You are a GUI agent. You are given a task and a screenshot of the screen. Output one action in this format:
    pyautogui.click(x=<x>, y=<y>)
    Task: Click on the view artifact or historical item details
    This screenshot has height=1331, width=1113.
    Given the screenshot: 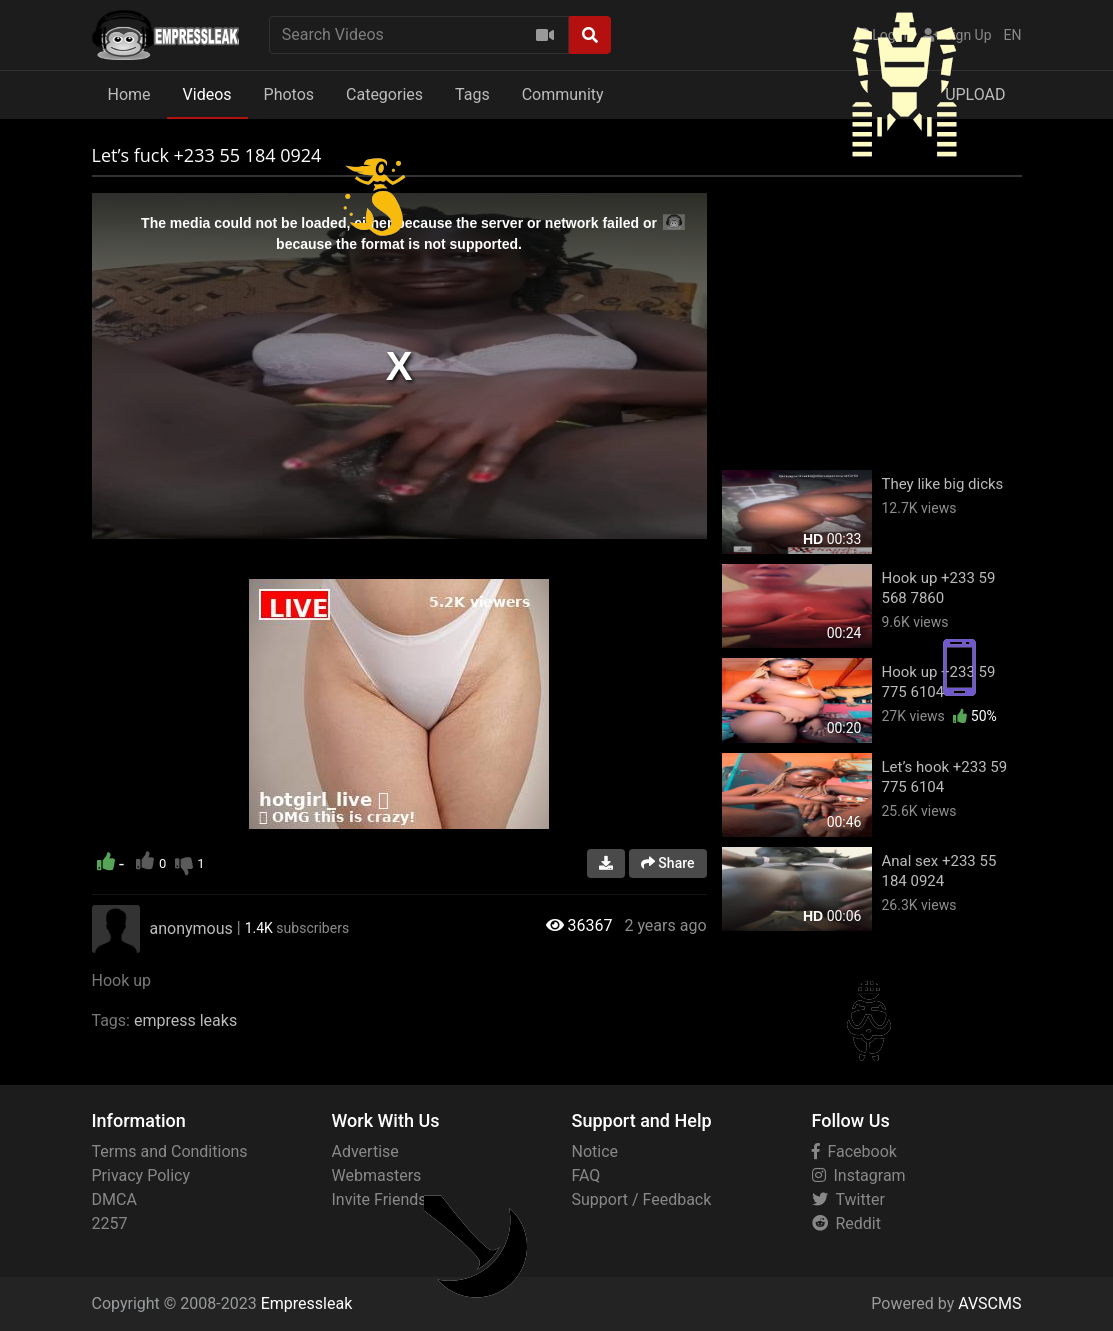 What is the action you would take?
    pyautogui.click(x=869, y=1021)
    